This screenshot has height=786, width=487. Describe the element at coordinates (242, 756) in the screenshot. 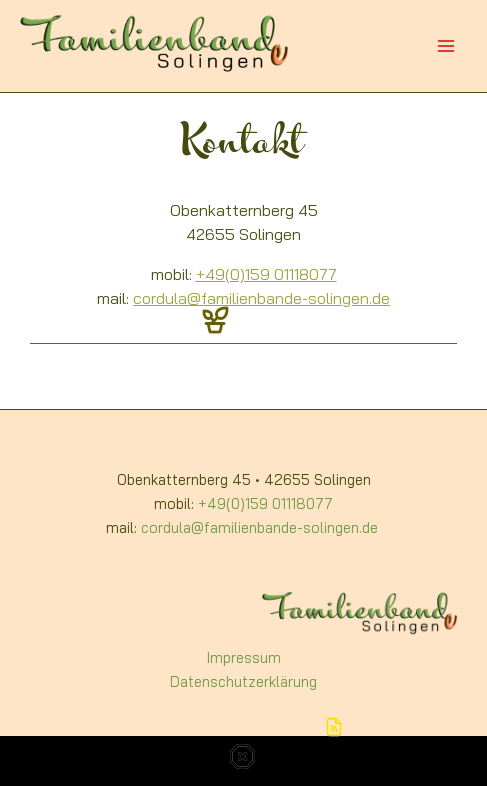

I see `stop or cancel an action` at that location.